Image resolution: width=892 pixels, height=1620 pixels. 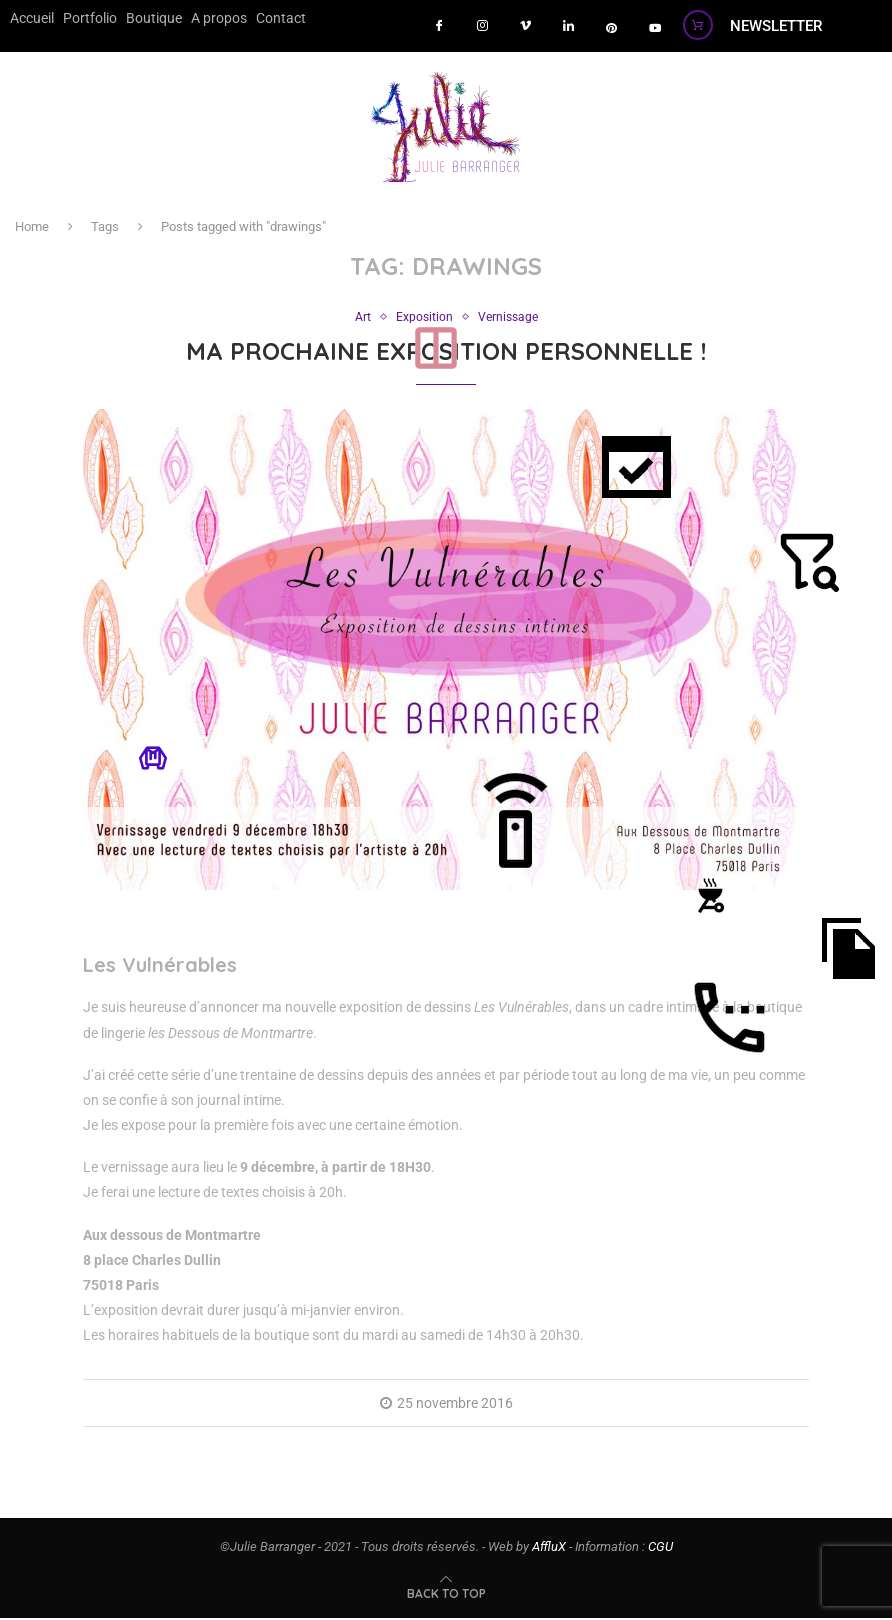 I want to click on split view horizontally, so click(x=436, y=348).